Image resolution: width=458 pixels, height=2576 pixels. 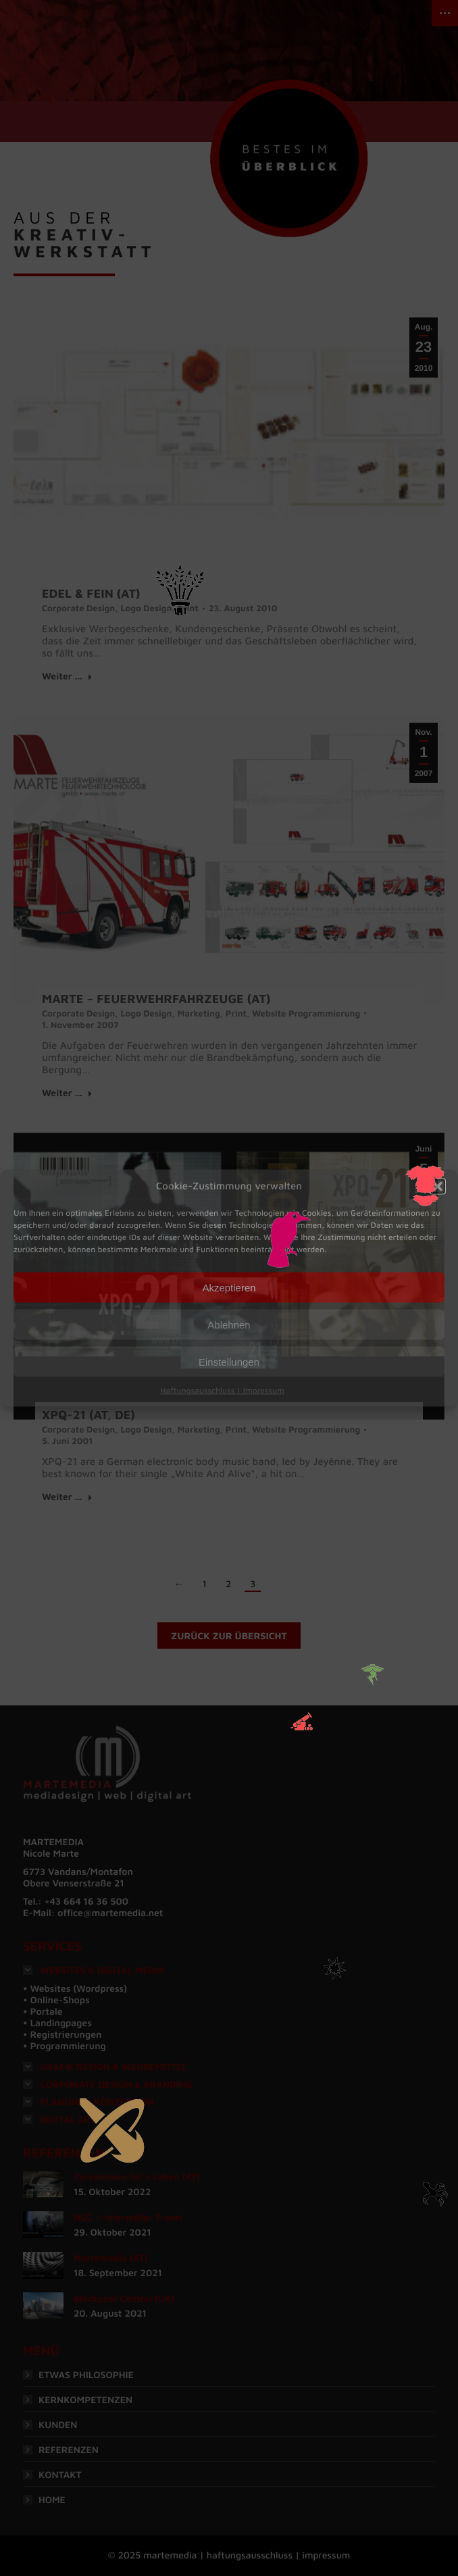 What do you see at coordinates (301, 1721) in the screenshot?
I see `fire cannon in pirate-themed game` at bounding box center [301, 1721].